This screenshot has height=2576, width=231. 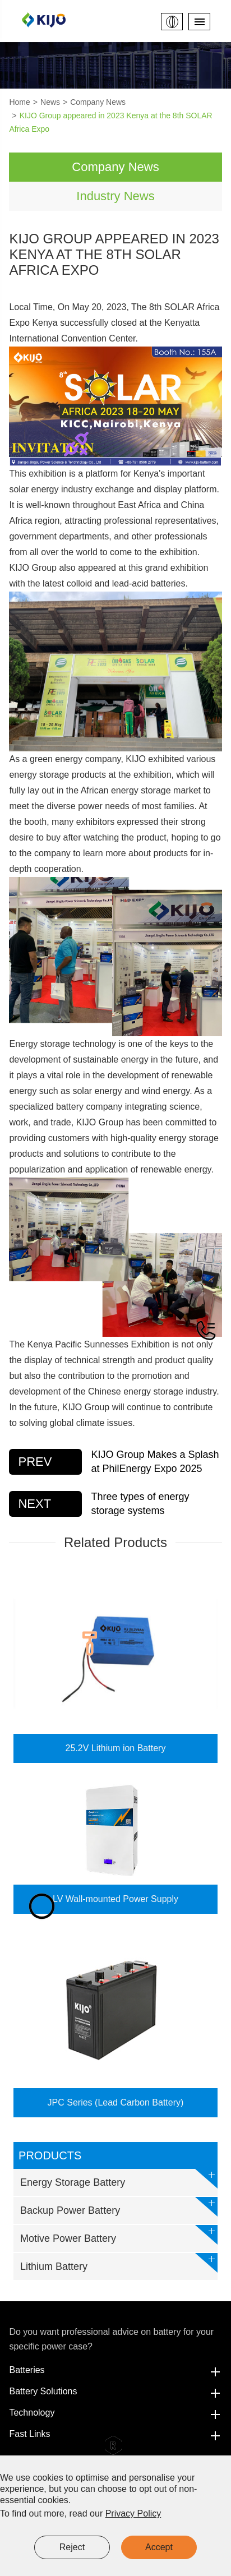 I want to click on unselected radio button option, so click(x=41, y=1906).